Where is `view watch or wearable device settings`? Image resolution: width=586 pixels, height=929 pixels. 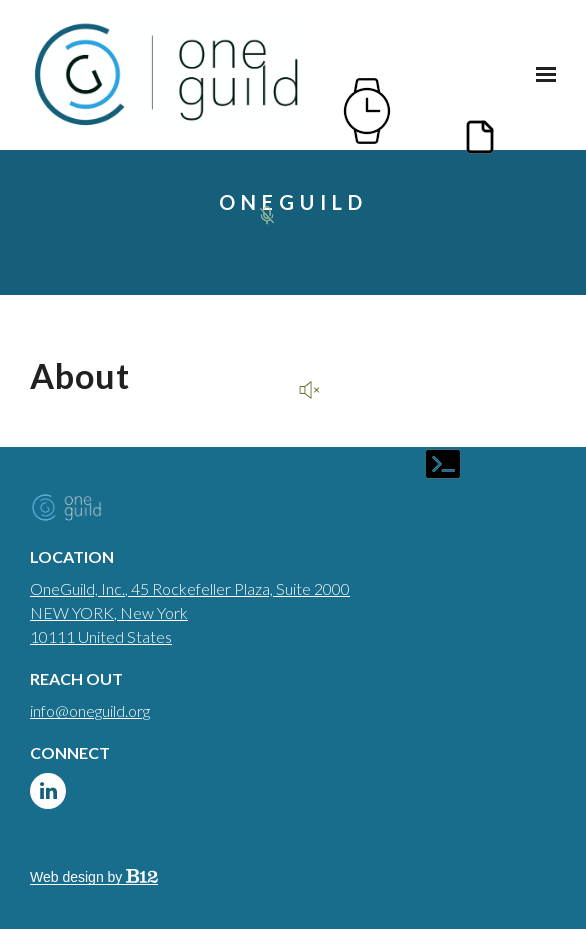 view watch or wearable device settings is located at coordinates (367, 111).